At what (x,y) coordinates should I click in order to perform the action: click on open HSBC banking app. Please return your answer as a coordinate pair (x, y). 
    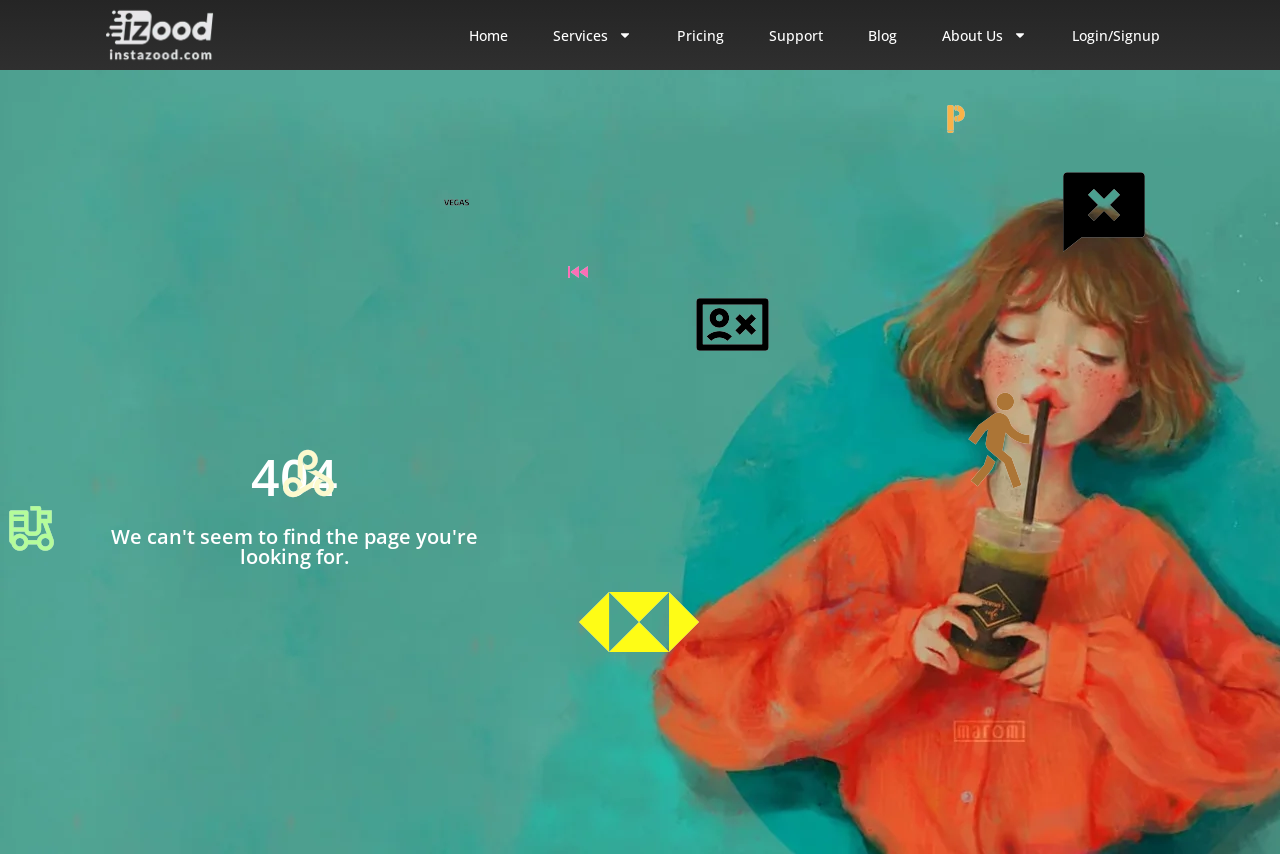
    Looking at the image, I should click on (639, 622).